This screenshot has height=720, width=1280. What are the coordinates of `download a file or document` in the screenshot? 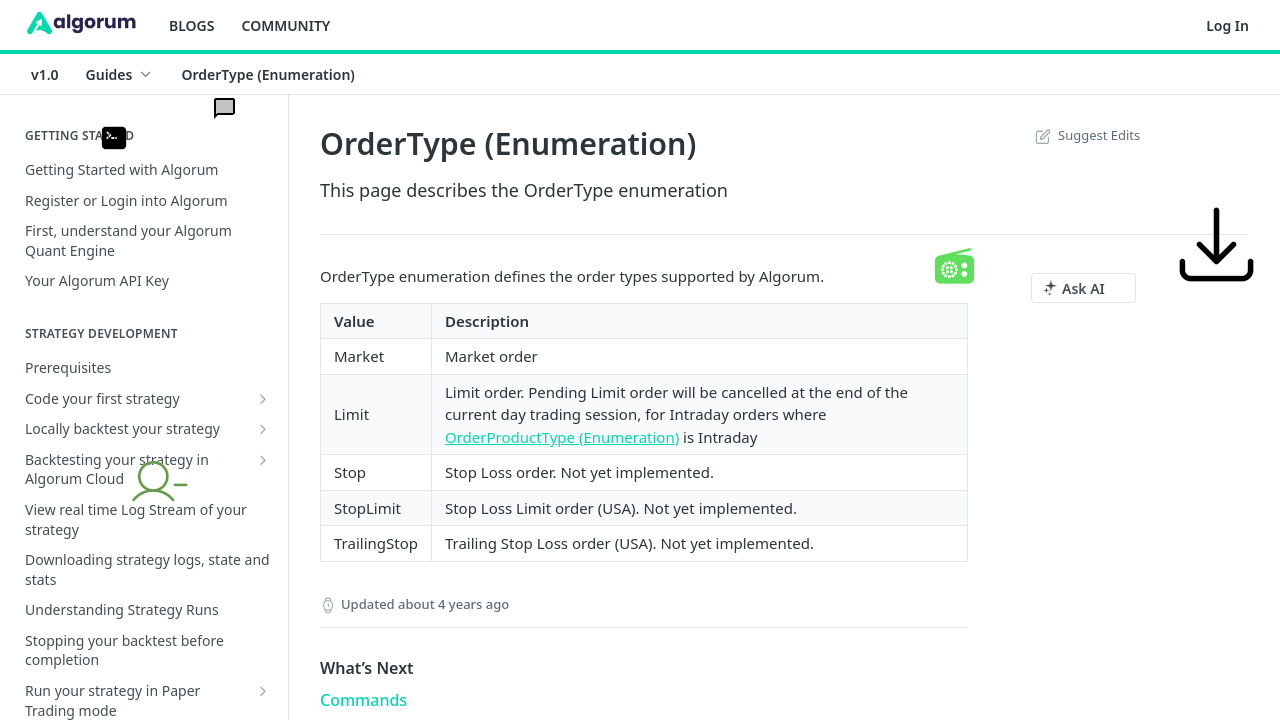 It's located at (1216, 244).